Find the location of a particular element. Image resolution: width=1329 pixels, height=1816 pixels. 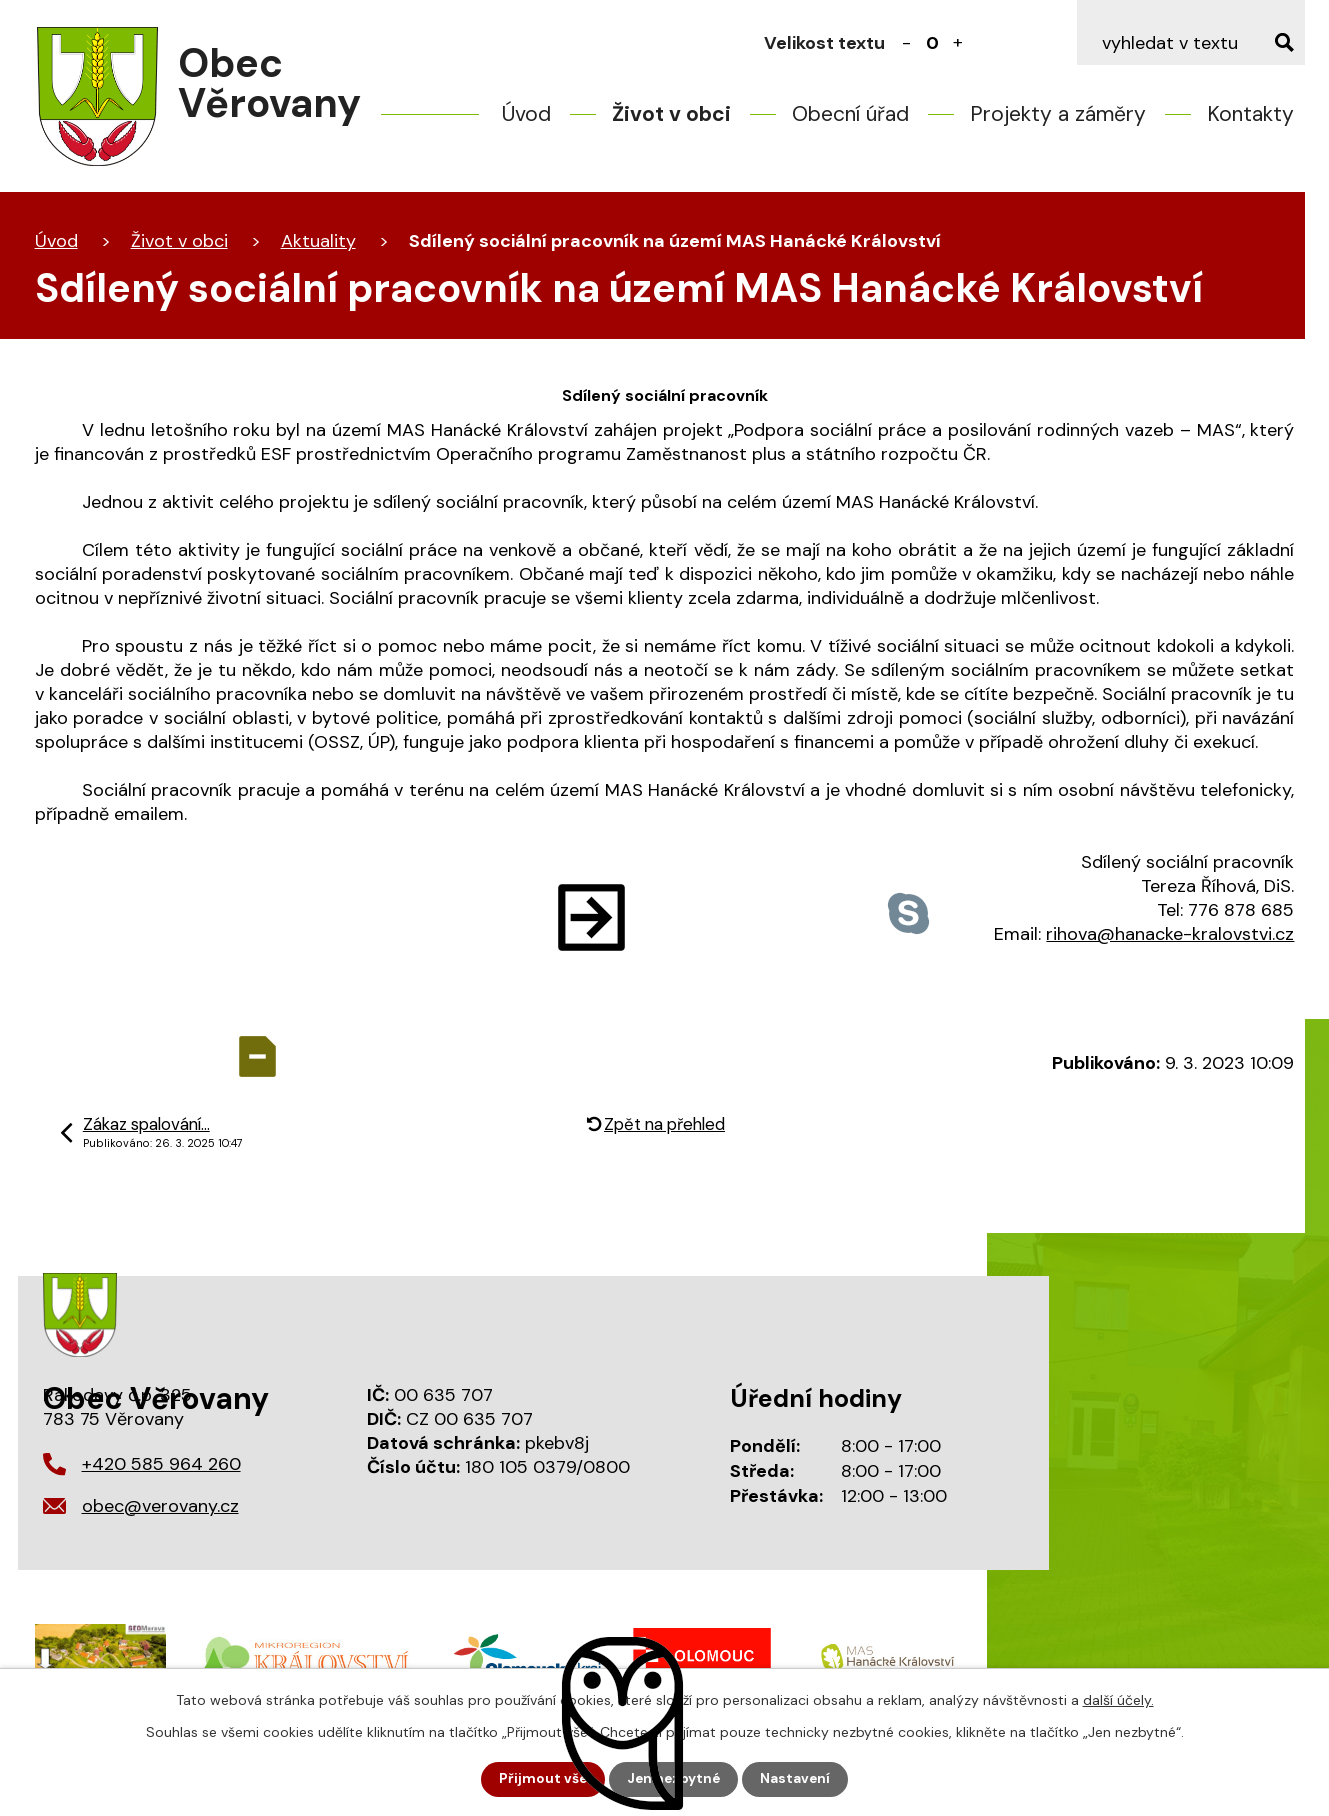

open skype app is located at coordinates (908, 913).